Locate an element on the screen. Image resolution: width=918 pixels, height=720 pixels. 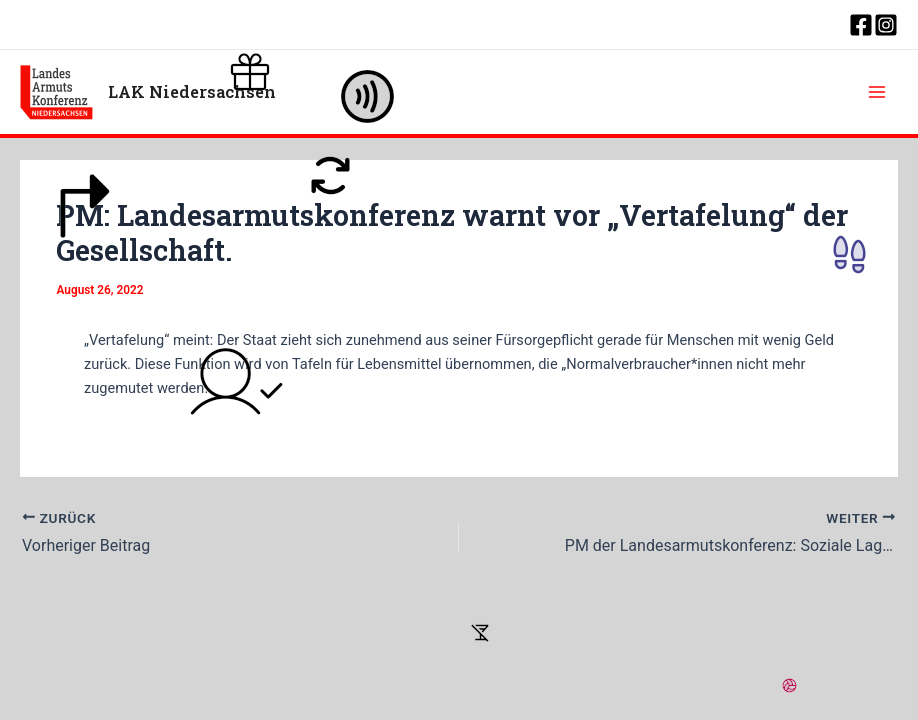
user verified or confirmed is located at coordinates (233, 384).